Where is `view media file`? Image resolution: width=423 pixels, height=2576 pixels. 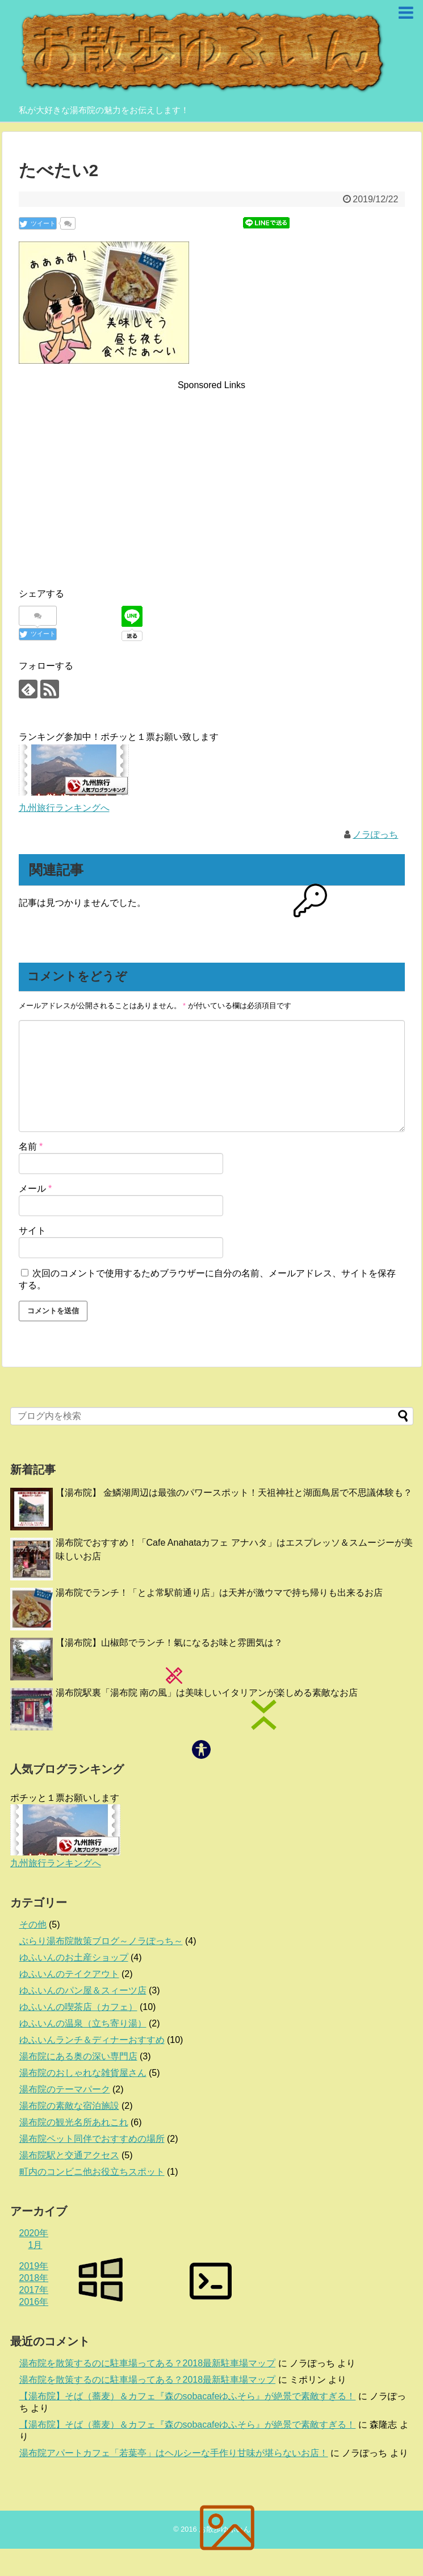
view media file is located at coordinates (227, 2528).